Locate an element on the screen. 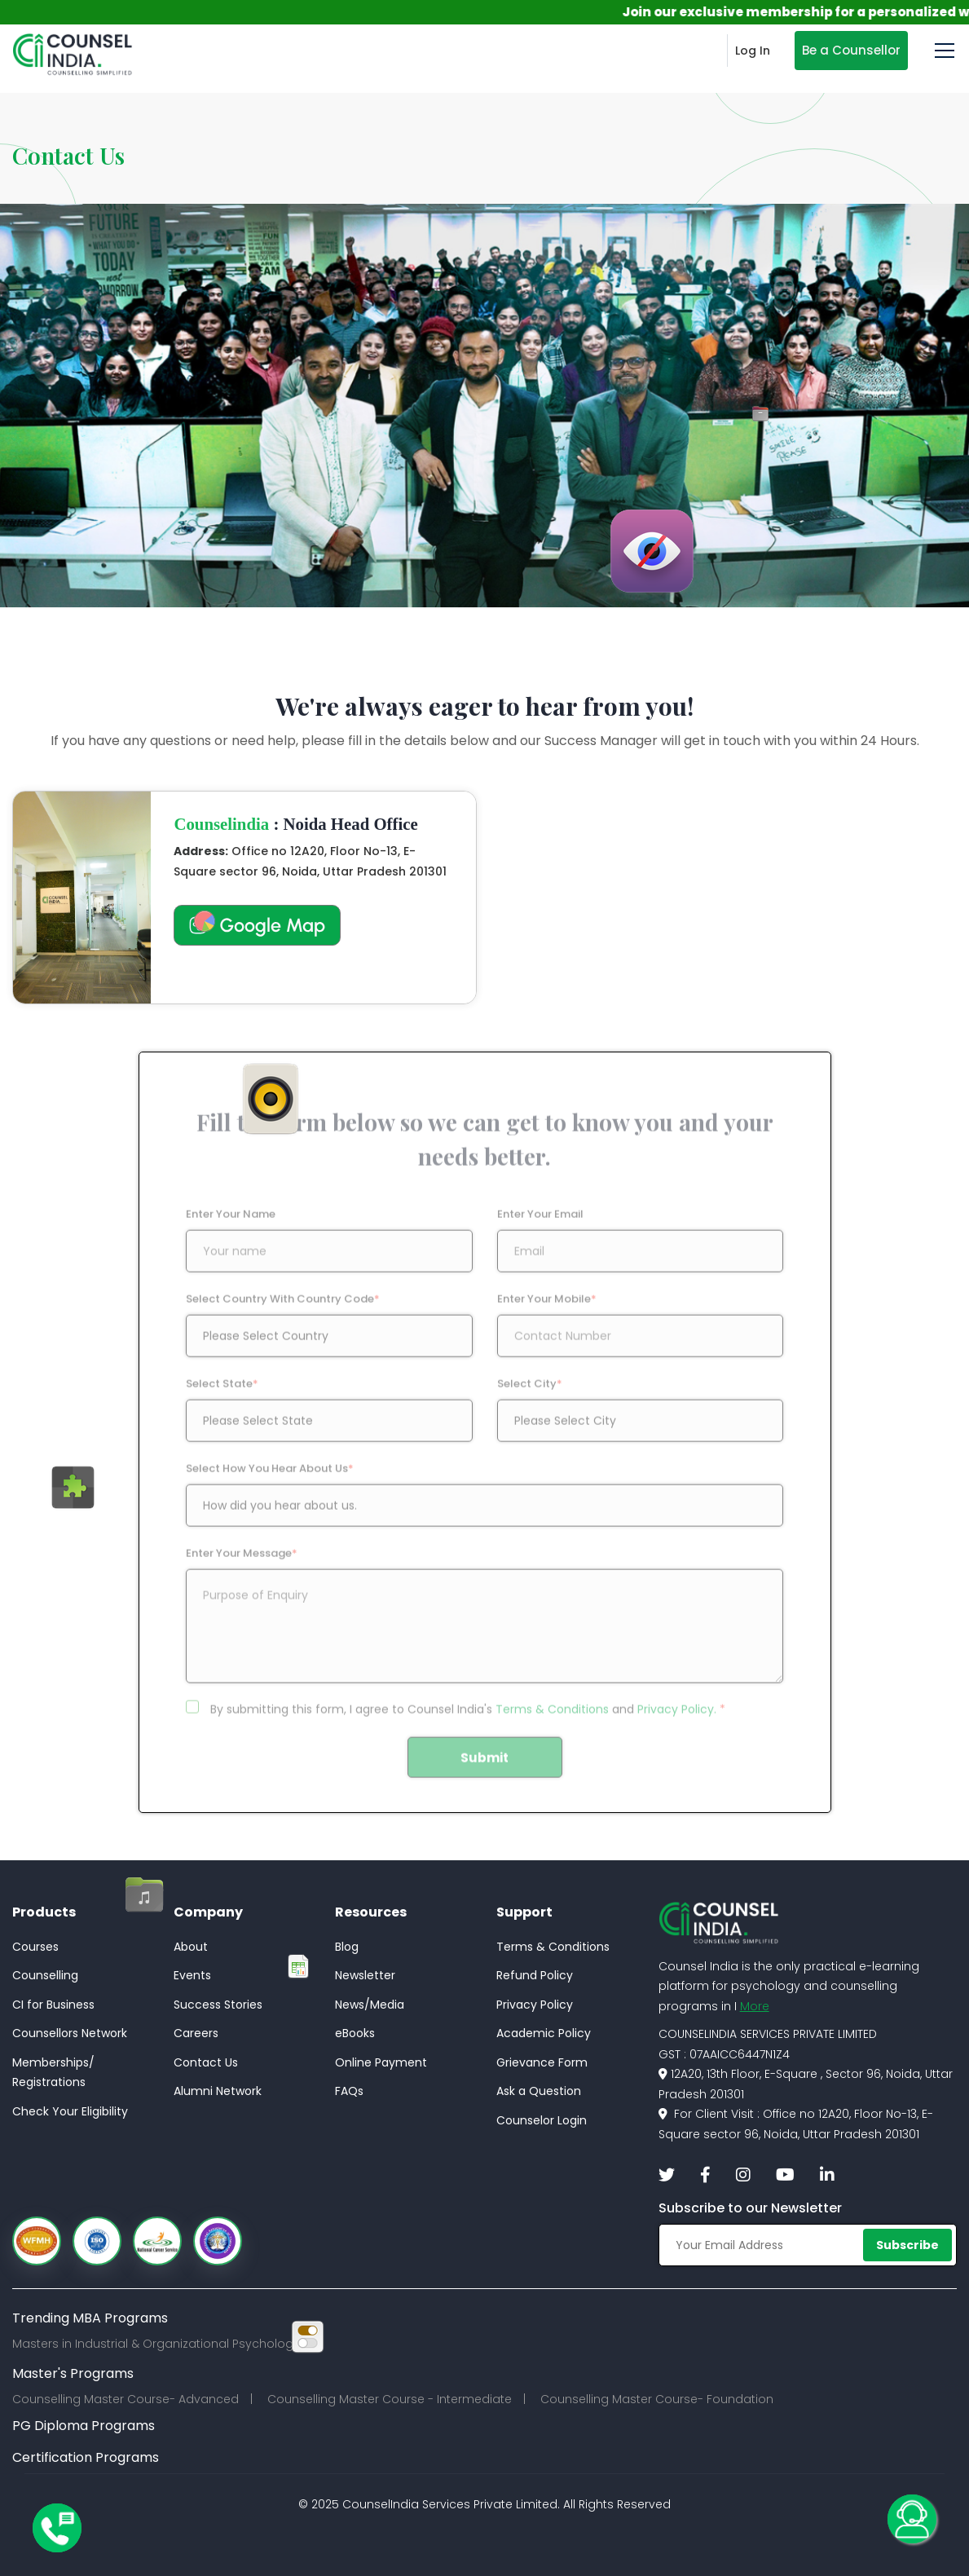 The width and height of the screenshot is (969, 2576). open privacy and security settings is located at coordinates (652, 551).